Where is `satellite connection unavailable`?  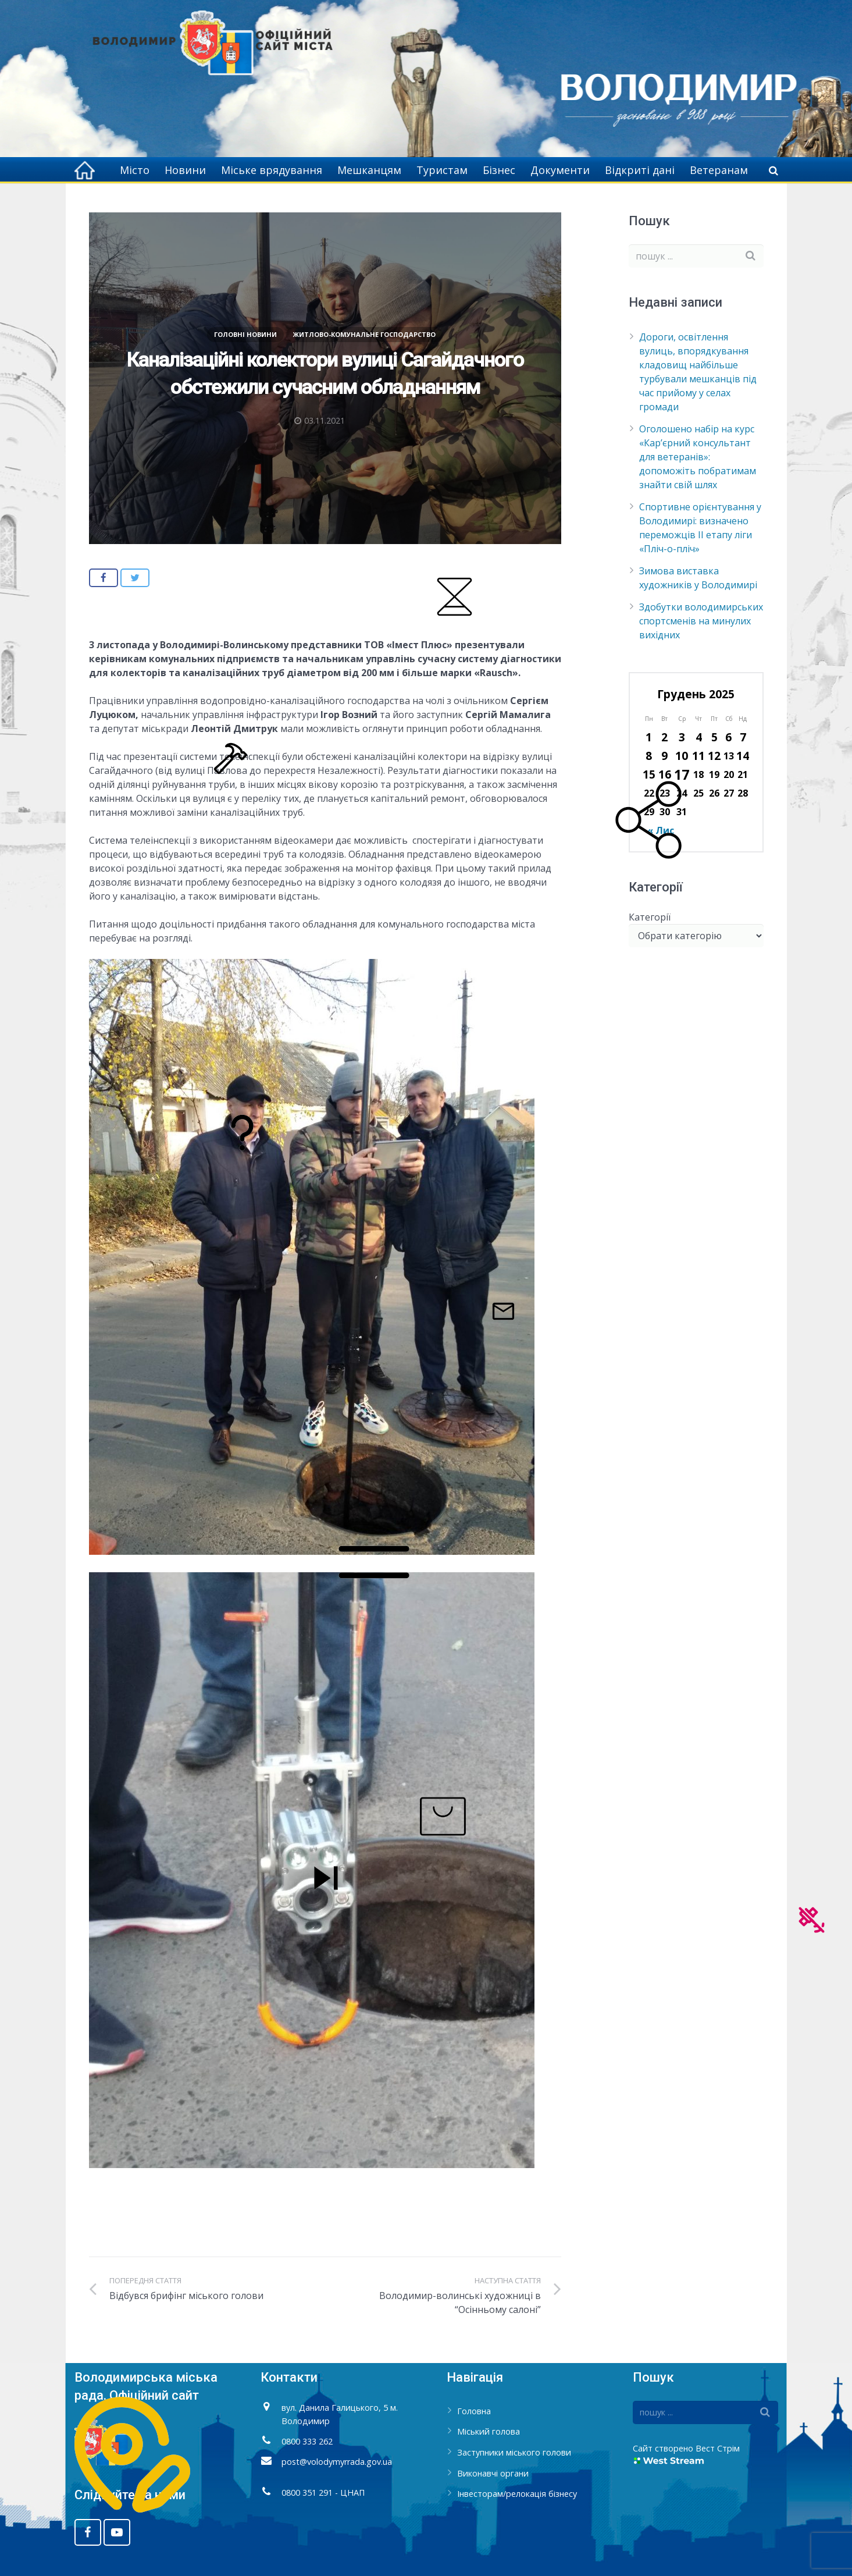
satellite connection unavailable is located at coordinates (811, 1920).